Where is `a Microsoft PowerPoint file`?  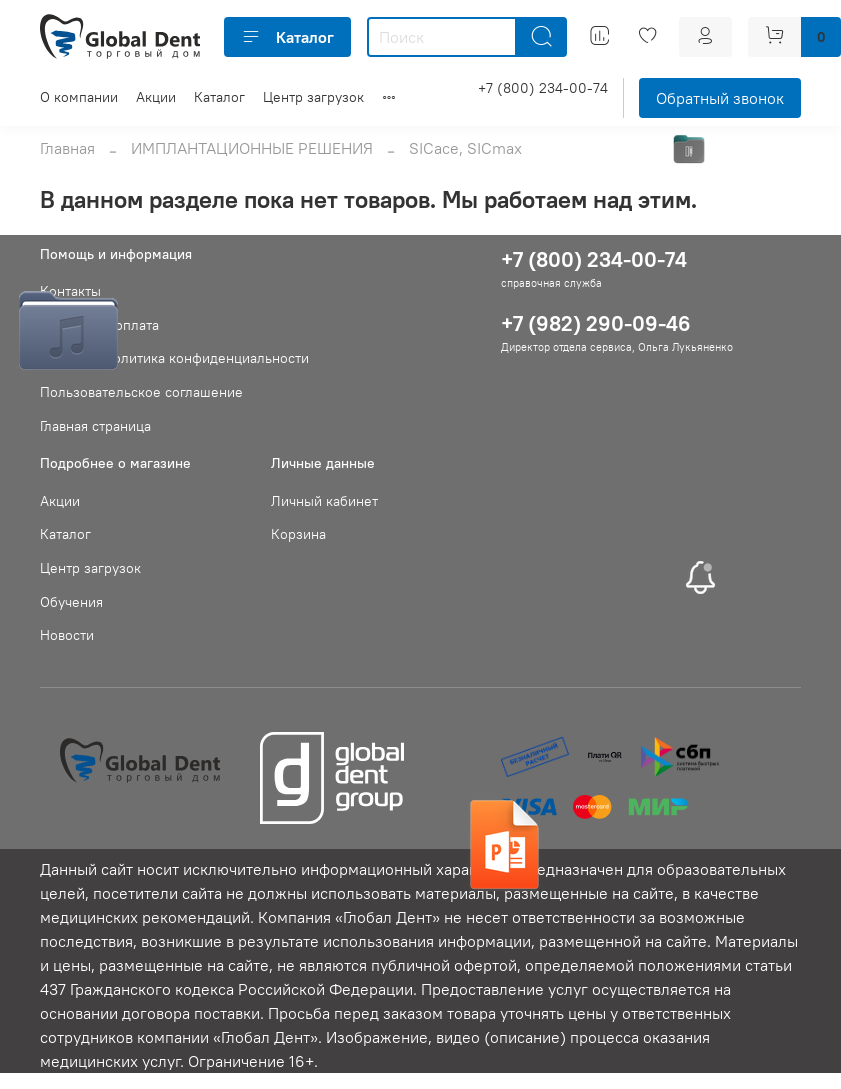 a Microsoft PowerPoint file is located at coordinates (504, 844).